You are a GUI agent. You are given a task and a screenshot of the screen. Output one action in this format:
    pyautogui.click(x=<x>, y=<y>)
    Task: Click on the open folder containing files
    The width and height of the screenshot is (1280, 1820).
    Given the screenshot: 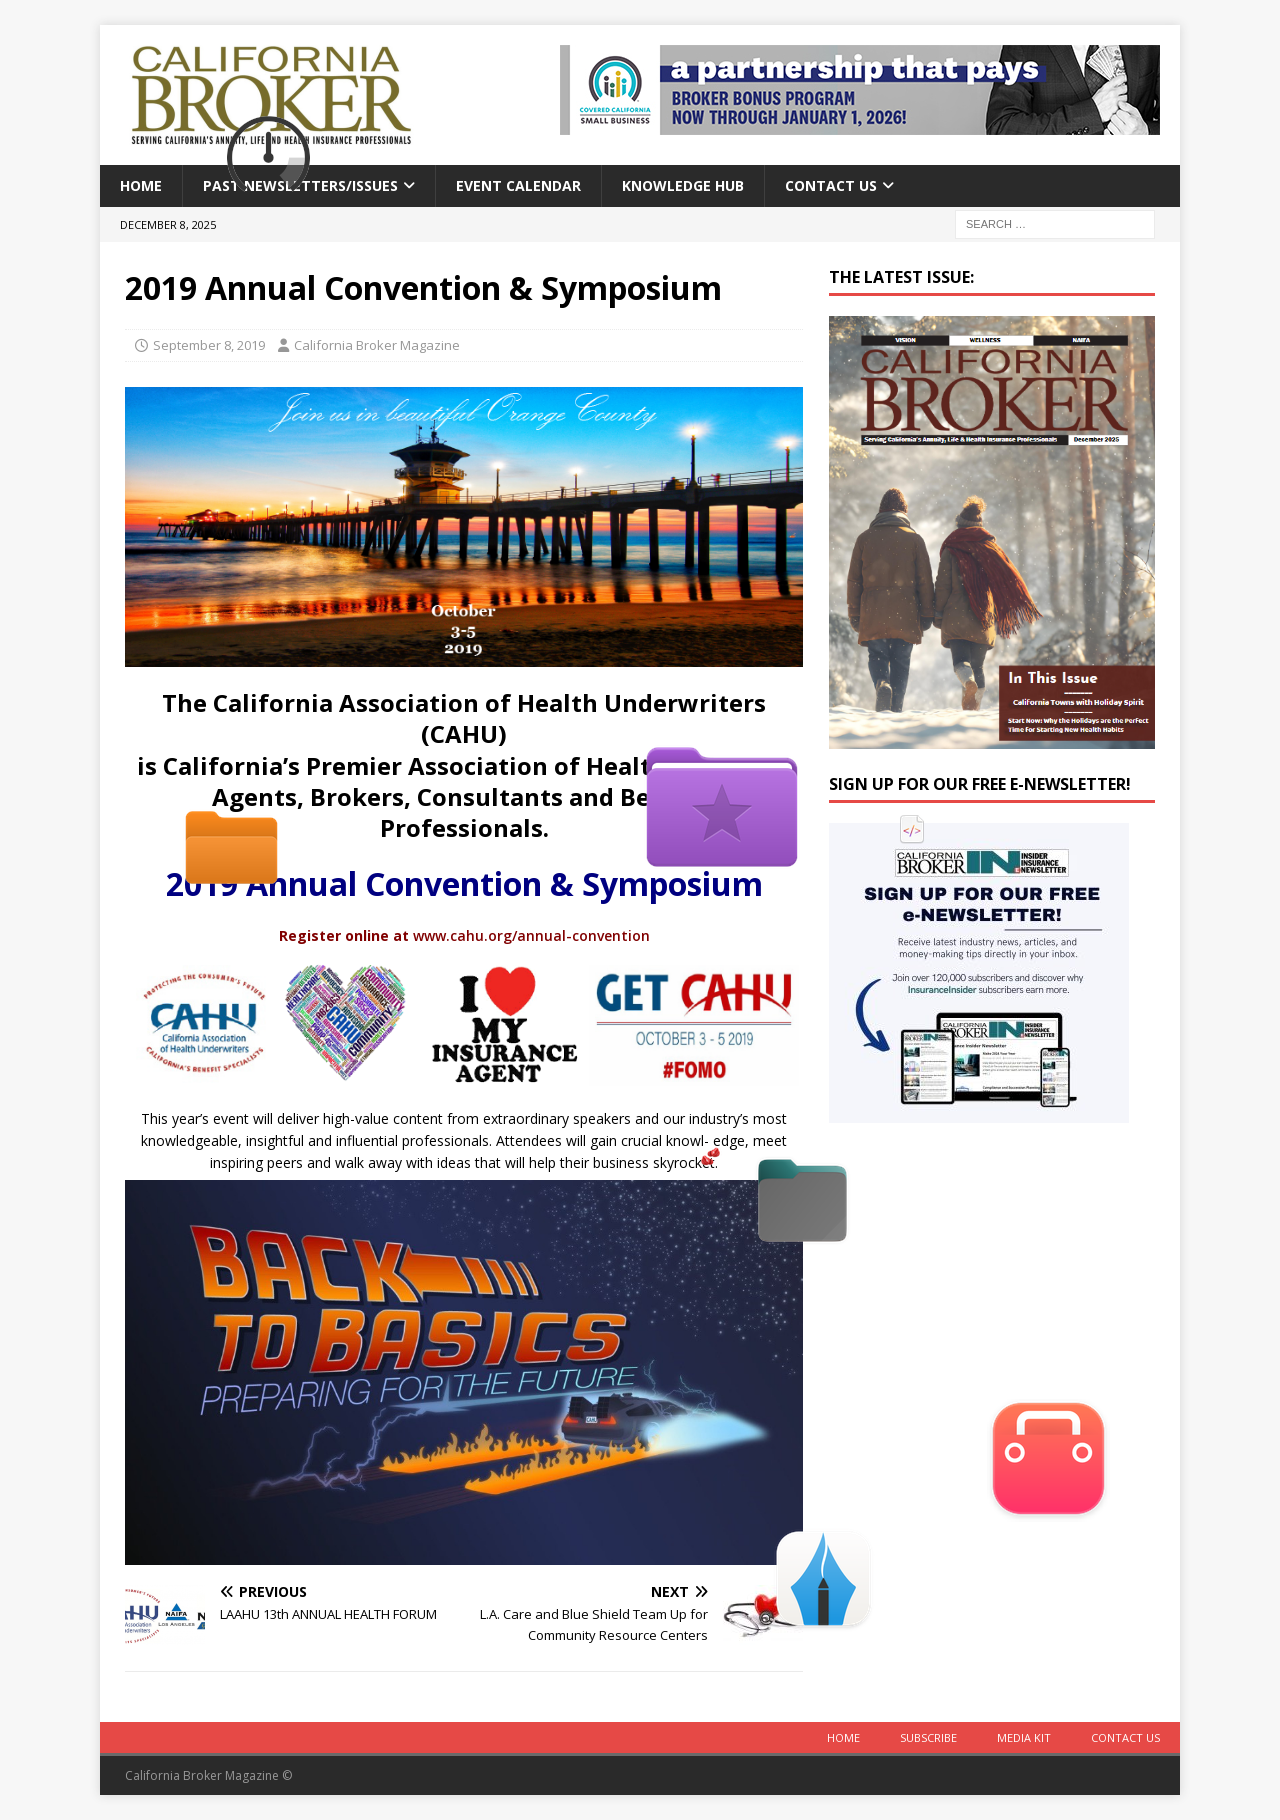 What is the action you would take?
    pyautogui.click(x=231, y=847)
    